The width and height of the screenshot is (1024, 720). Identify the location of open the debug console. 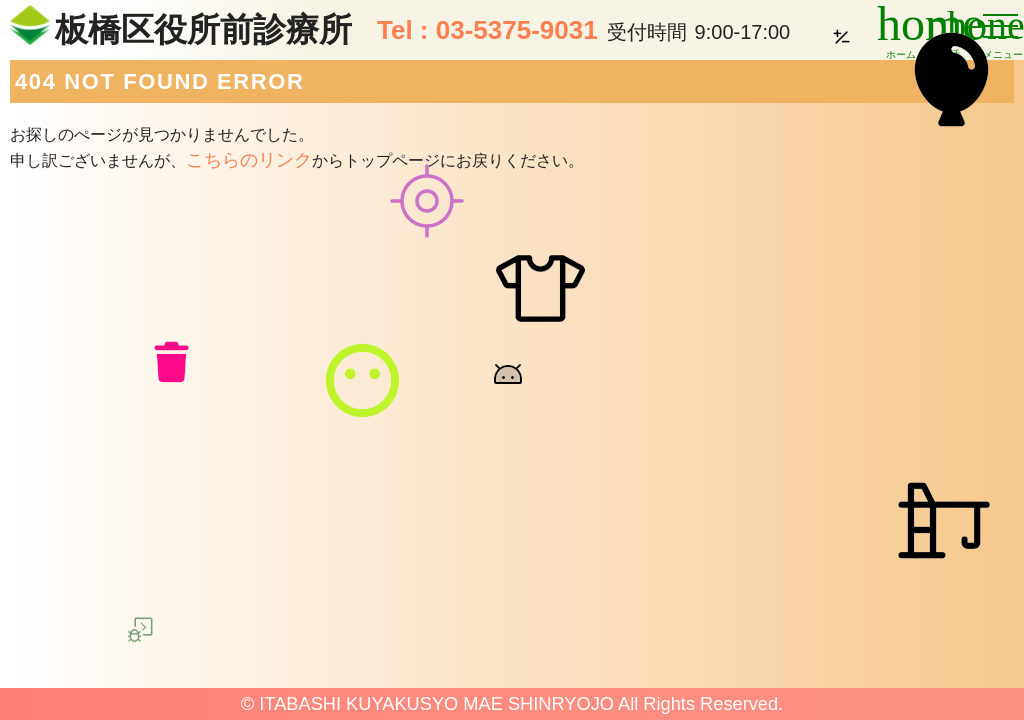
(141, 629).